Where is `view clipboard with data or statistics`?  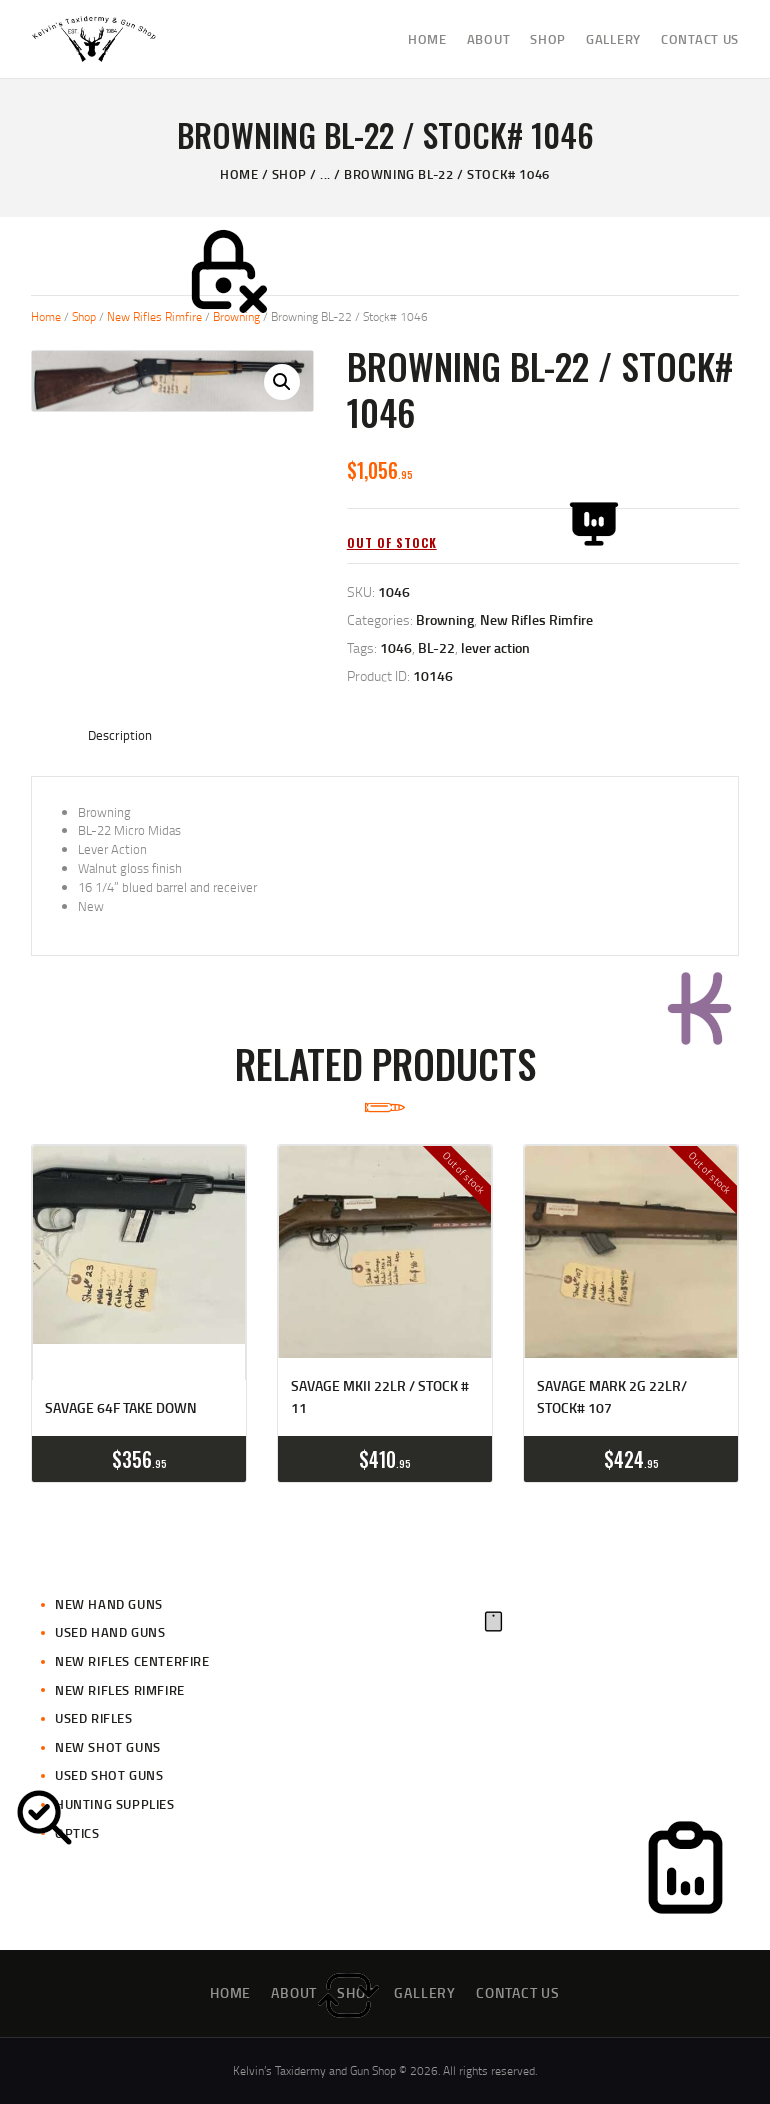 view clipboard with data or statistics is located at coordinates (685, 1867).